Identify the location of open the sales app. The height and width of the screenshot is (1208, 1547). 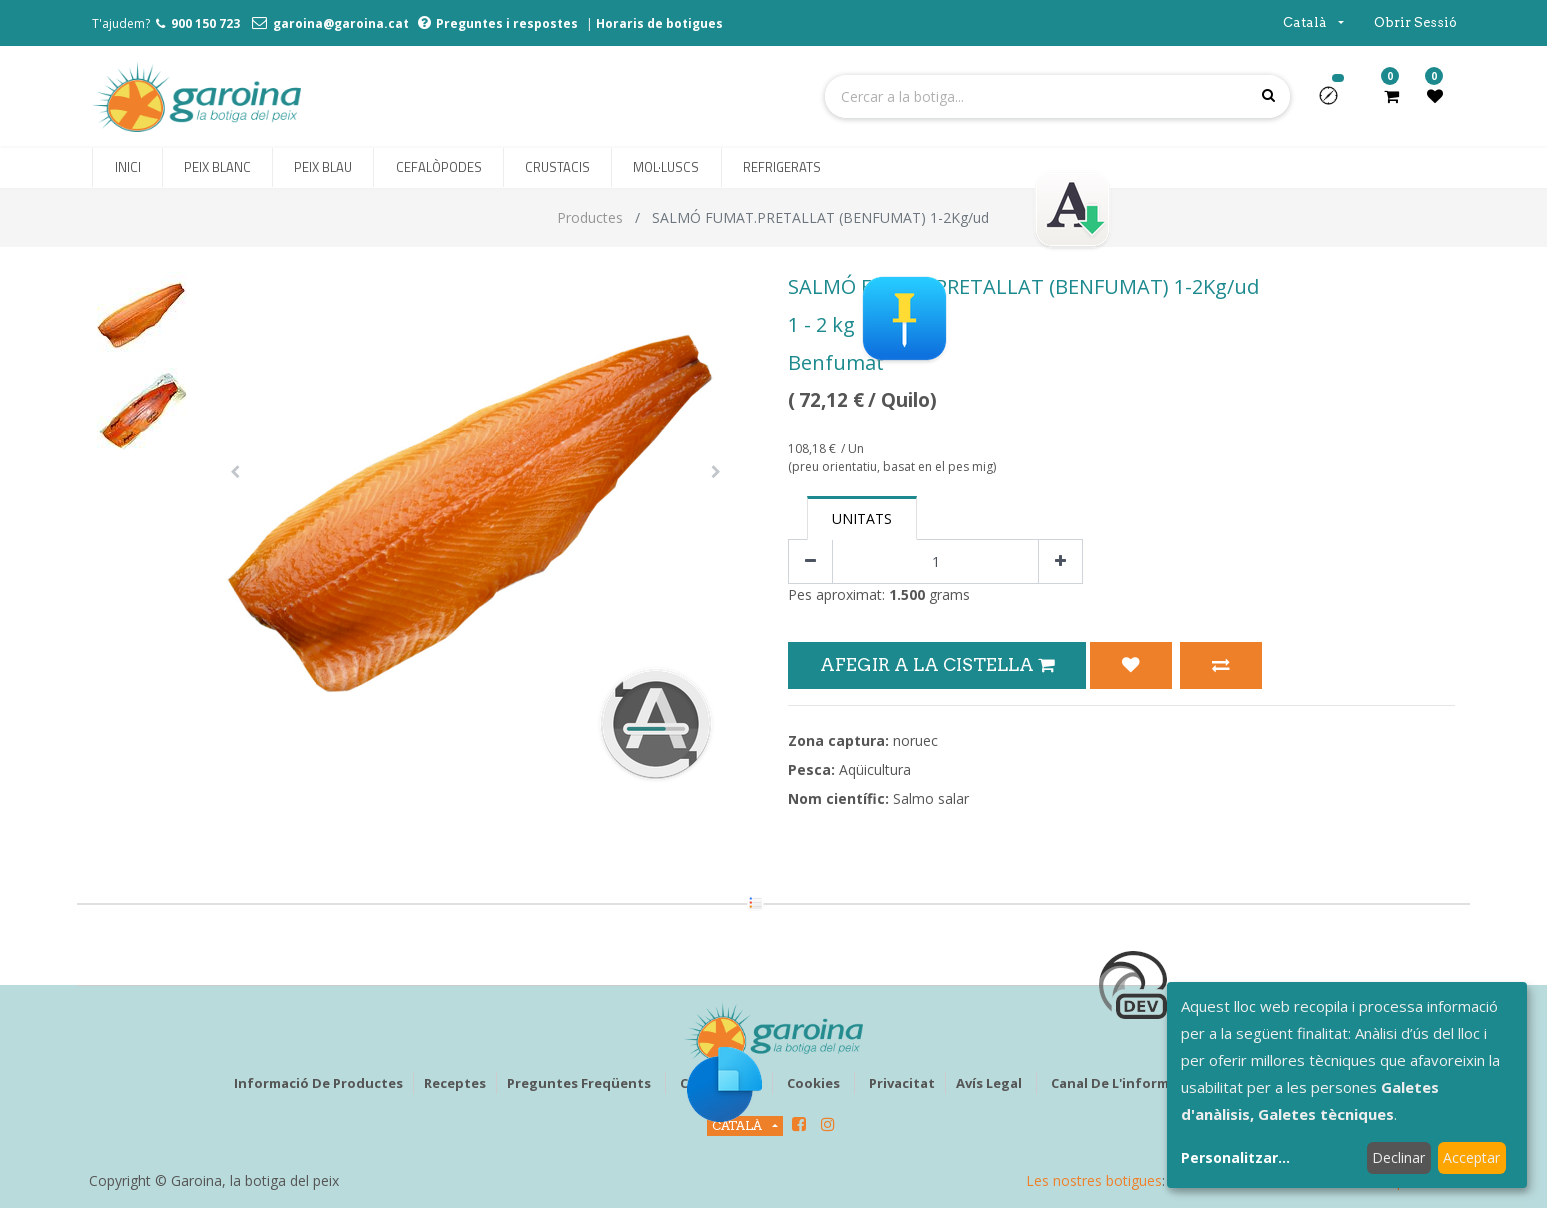
(724, 1084).